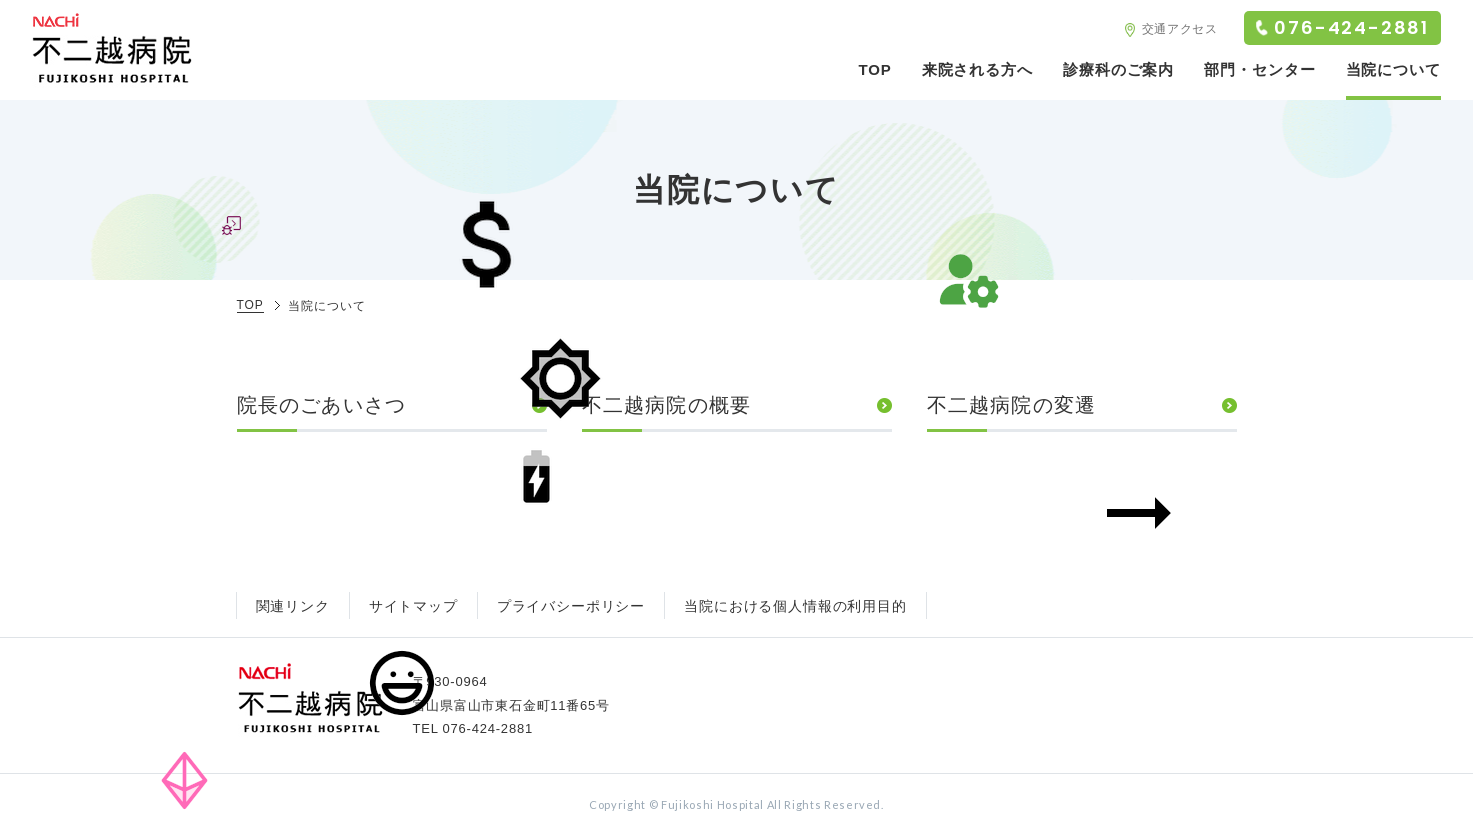 This screenshot has width=1473, height=834. I want to click on battery charging at 90%, so click(536, 476).